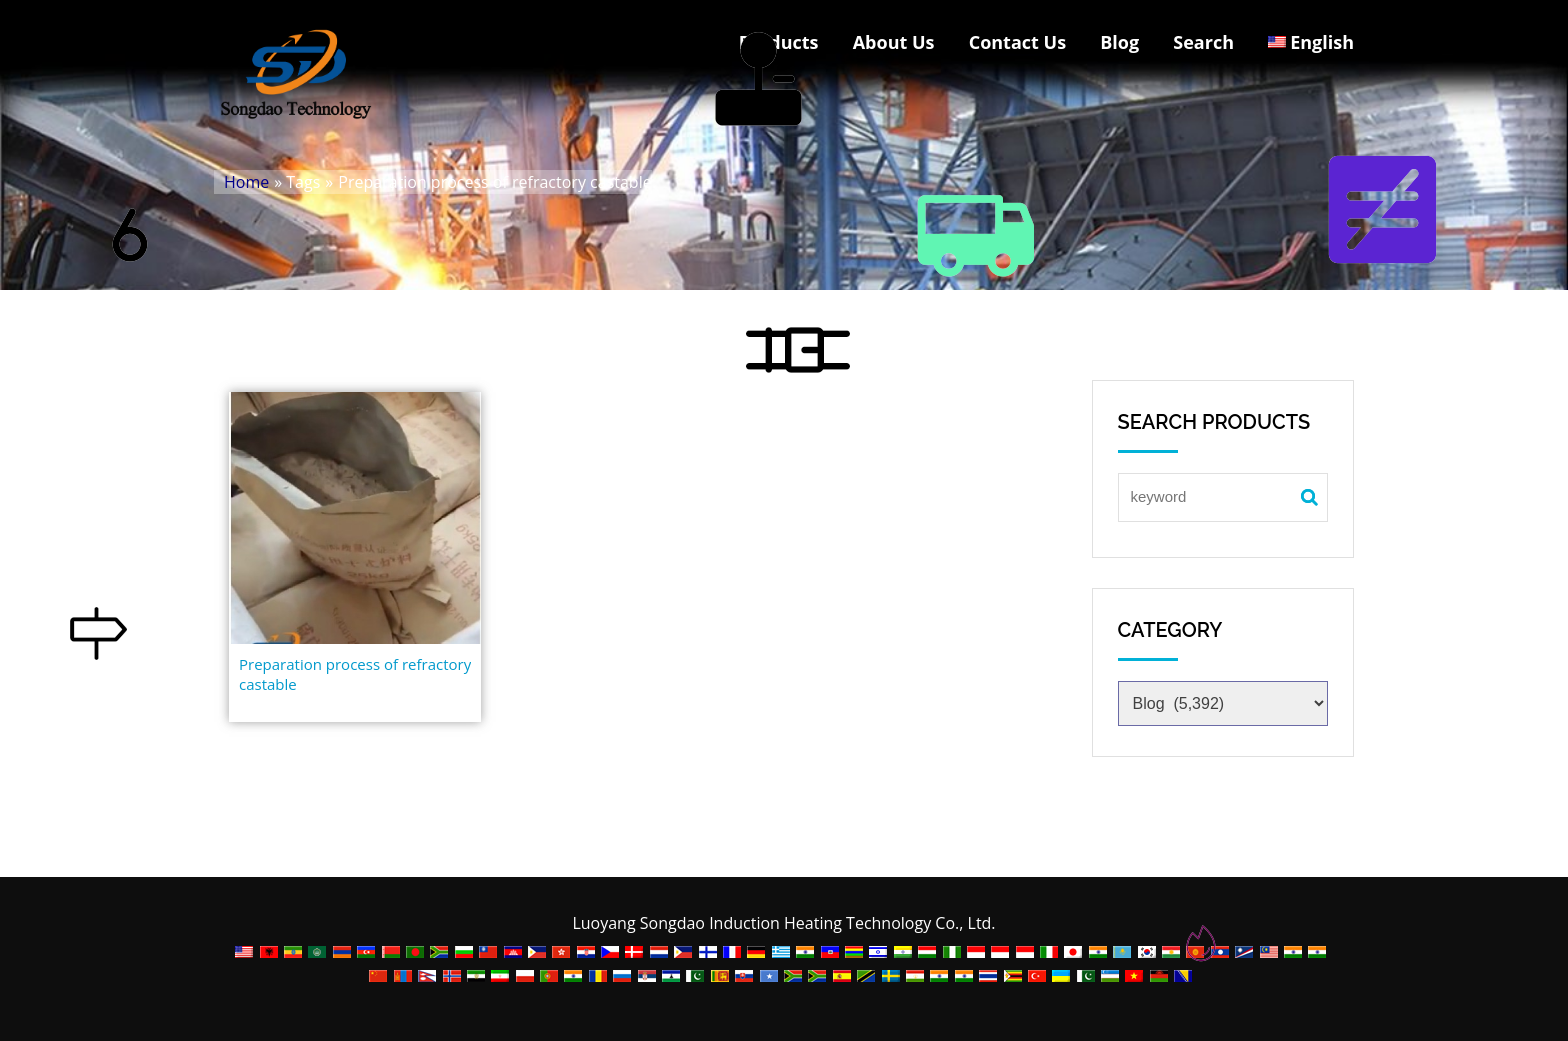 Image resolution: width=1568 pixels, height=1041 pixels. Describe the element at coordinates (972, 230) in the screenshot. I see `track your delivery or shipment` at that location.